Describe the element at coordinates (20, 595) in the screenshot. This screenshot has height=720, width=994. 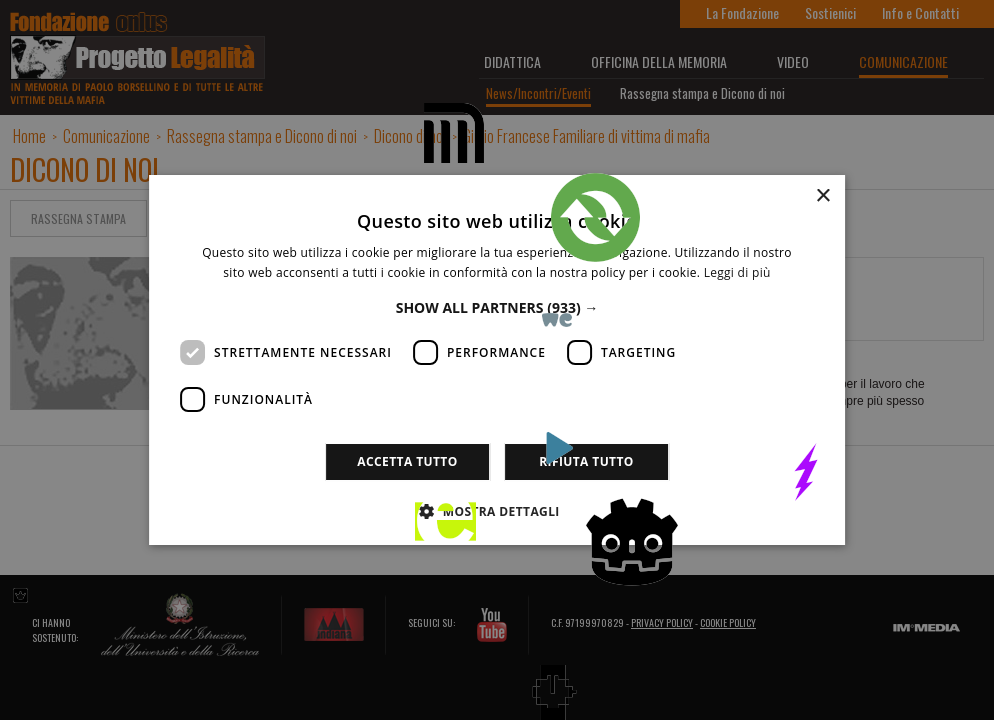
I see `web awesome brand logo` at that location.